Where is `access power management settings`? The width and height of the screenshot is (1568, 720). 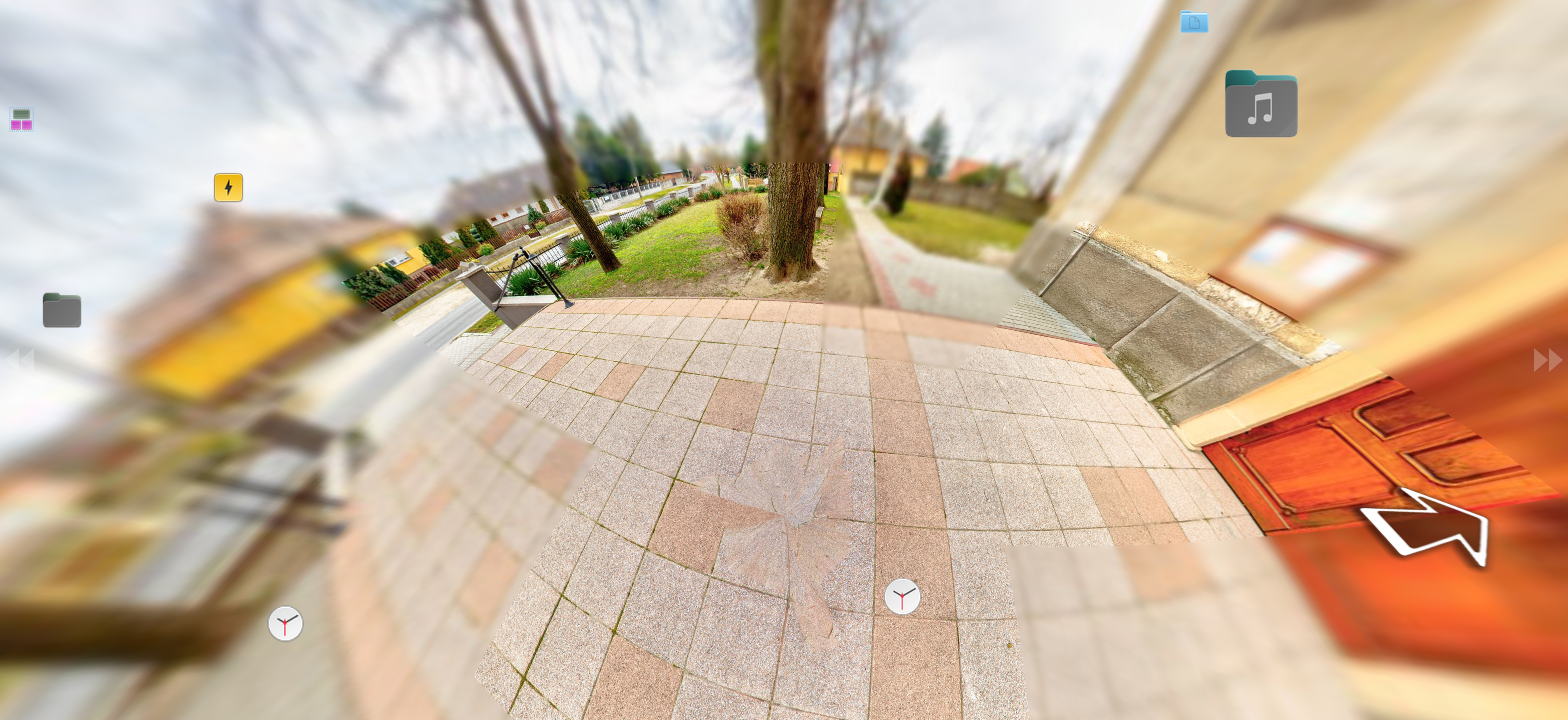
access power management settings is located at coordinates (228, 187).